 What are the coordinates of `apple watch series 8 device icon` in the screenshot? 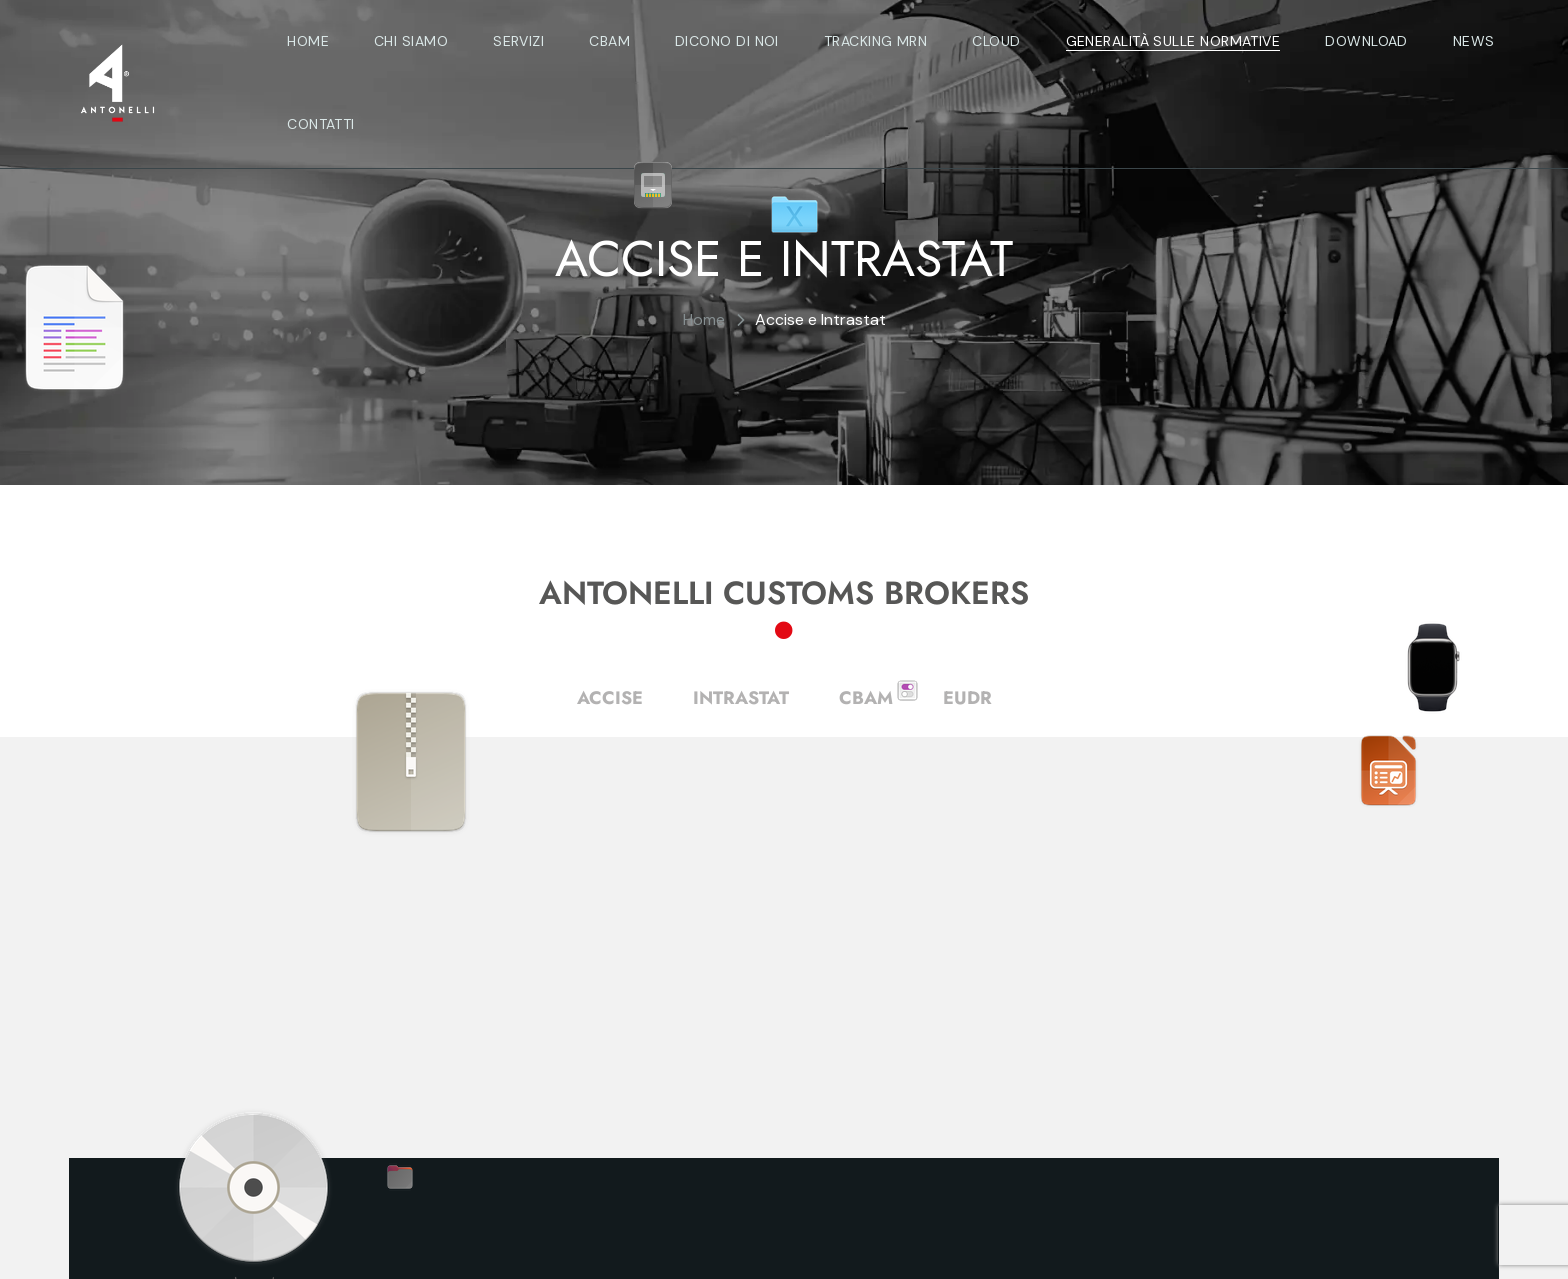 It's located at (1432, 667).